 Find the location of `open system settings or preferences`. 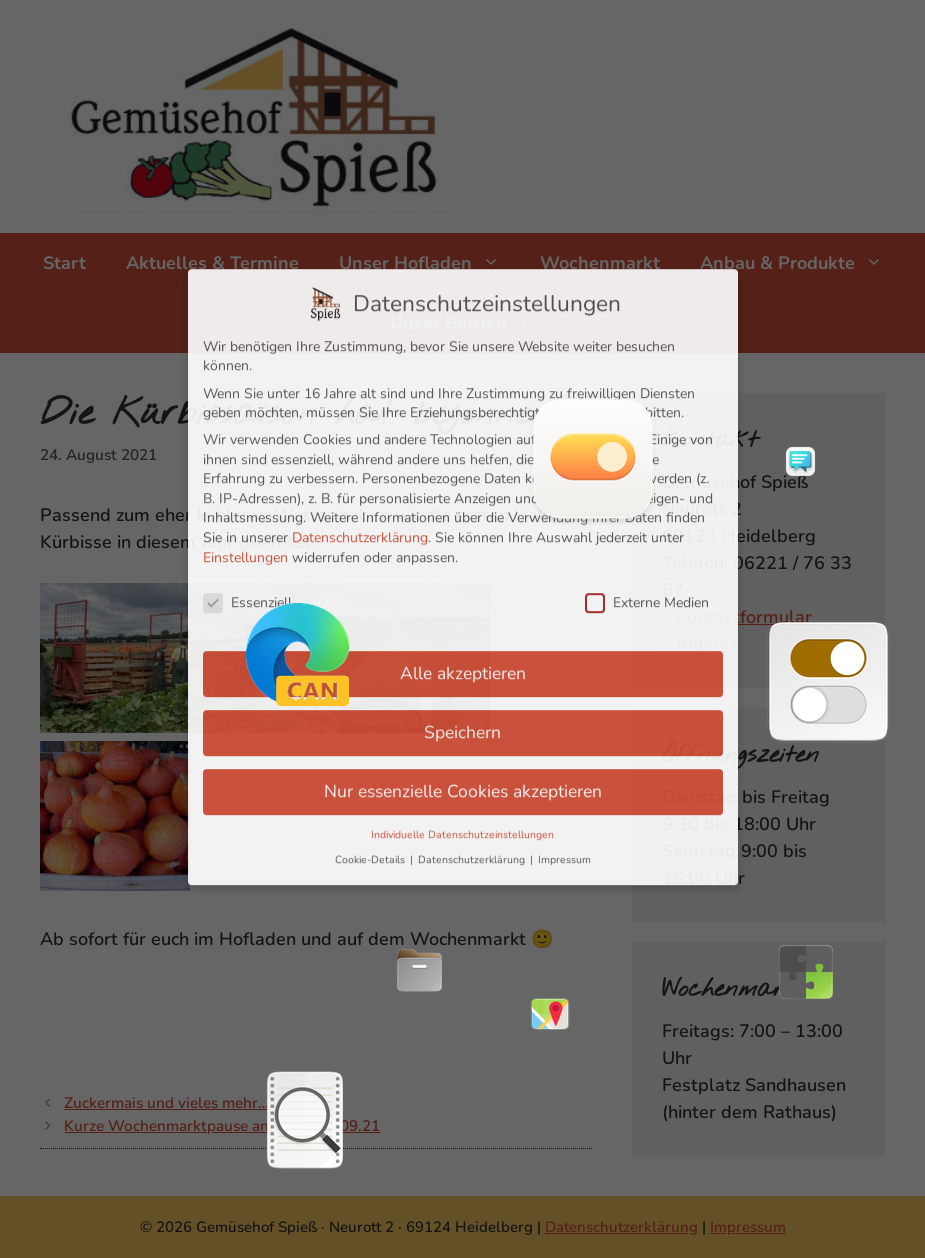

open system settings or preferences is located at coordinates (828, 681).